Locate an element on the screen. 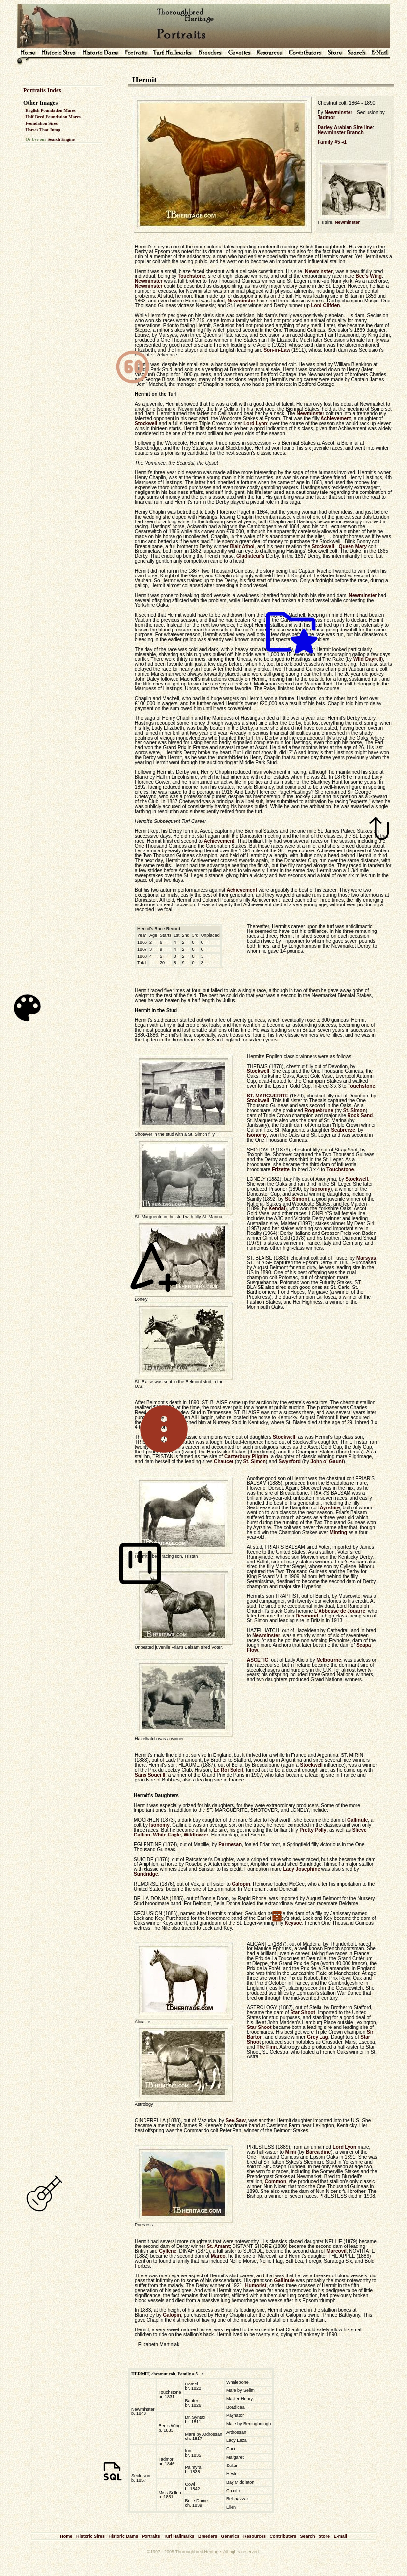  undo or go back to previous state is located at coordinates (380, 828).